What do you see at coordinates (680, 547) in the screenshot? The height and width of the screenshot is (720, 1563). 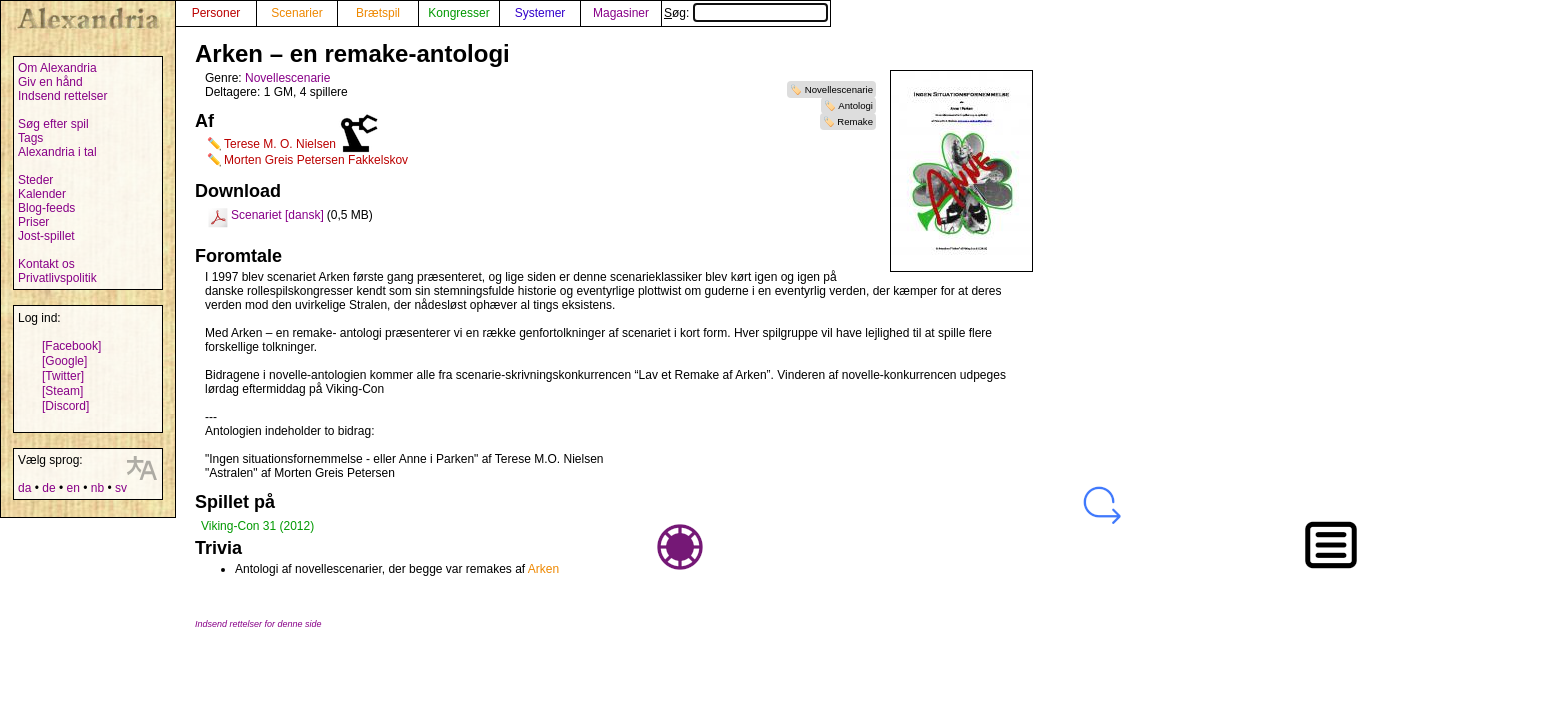 I see `access casino or gambling games` at bounding box center [680, 547].